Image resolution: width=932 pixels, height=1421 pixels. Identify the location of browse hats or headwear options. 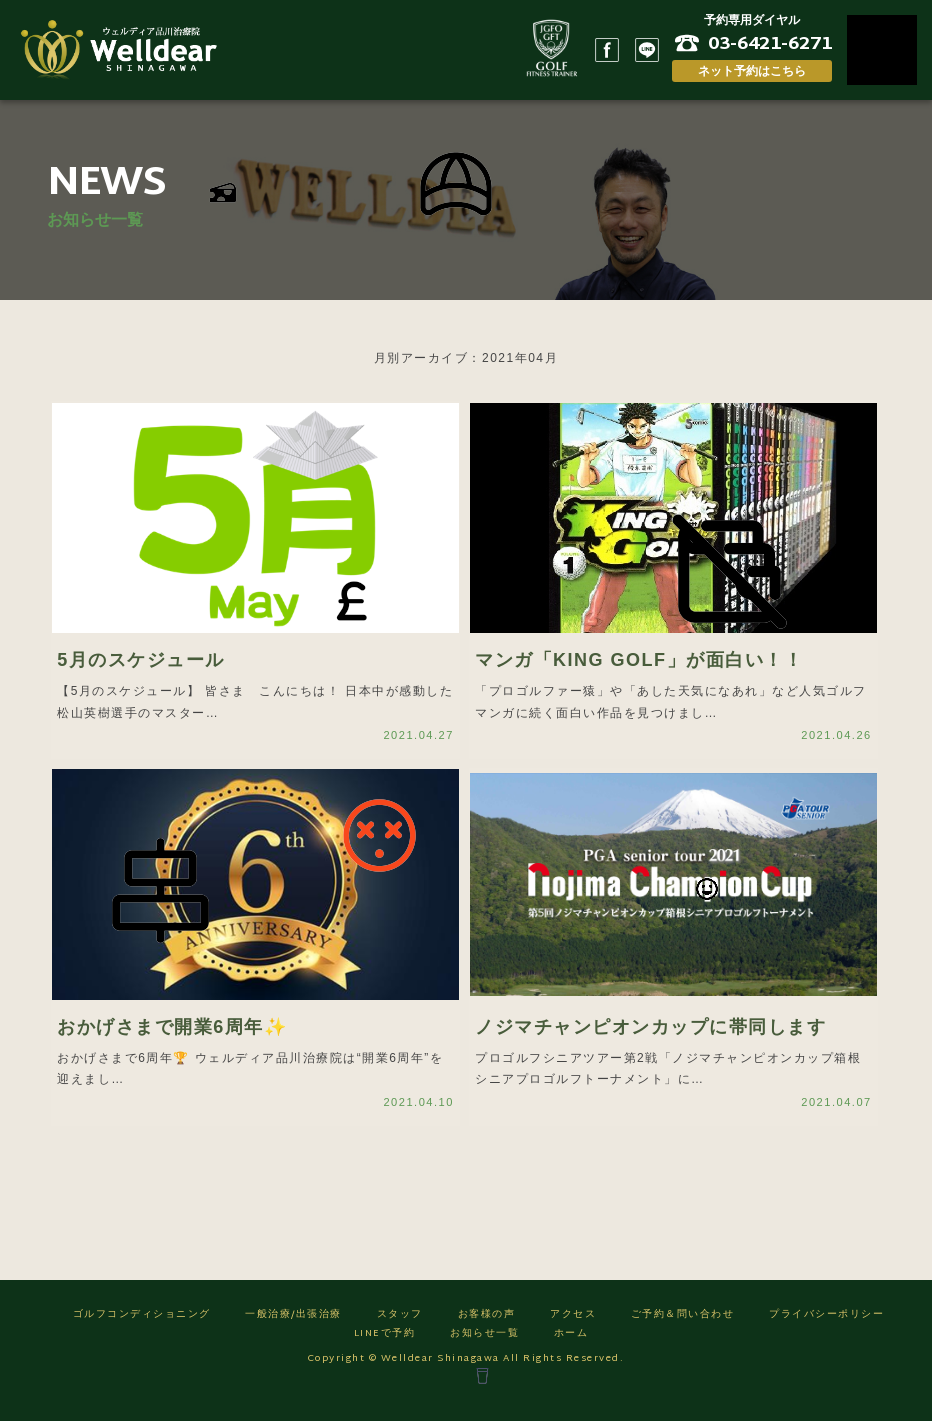
(456, 188).